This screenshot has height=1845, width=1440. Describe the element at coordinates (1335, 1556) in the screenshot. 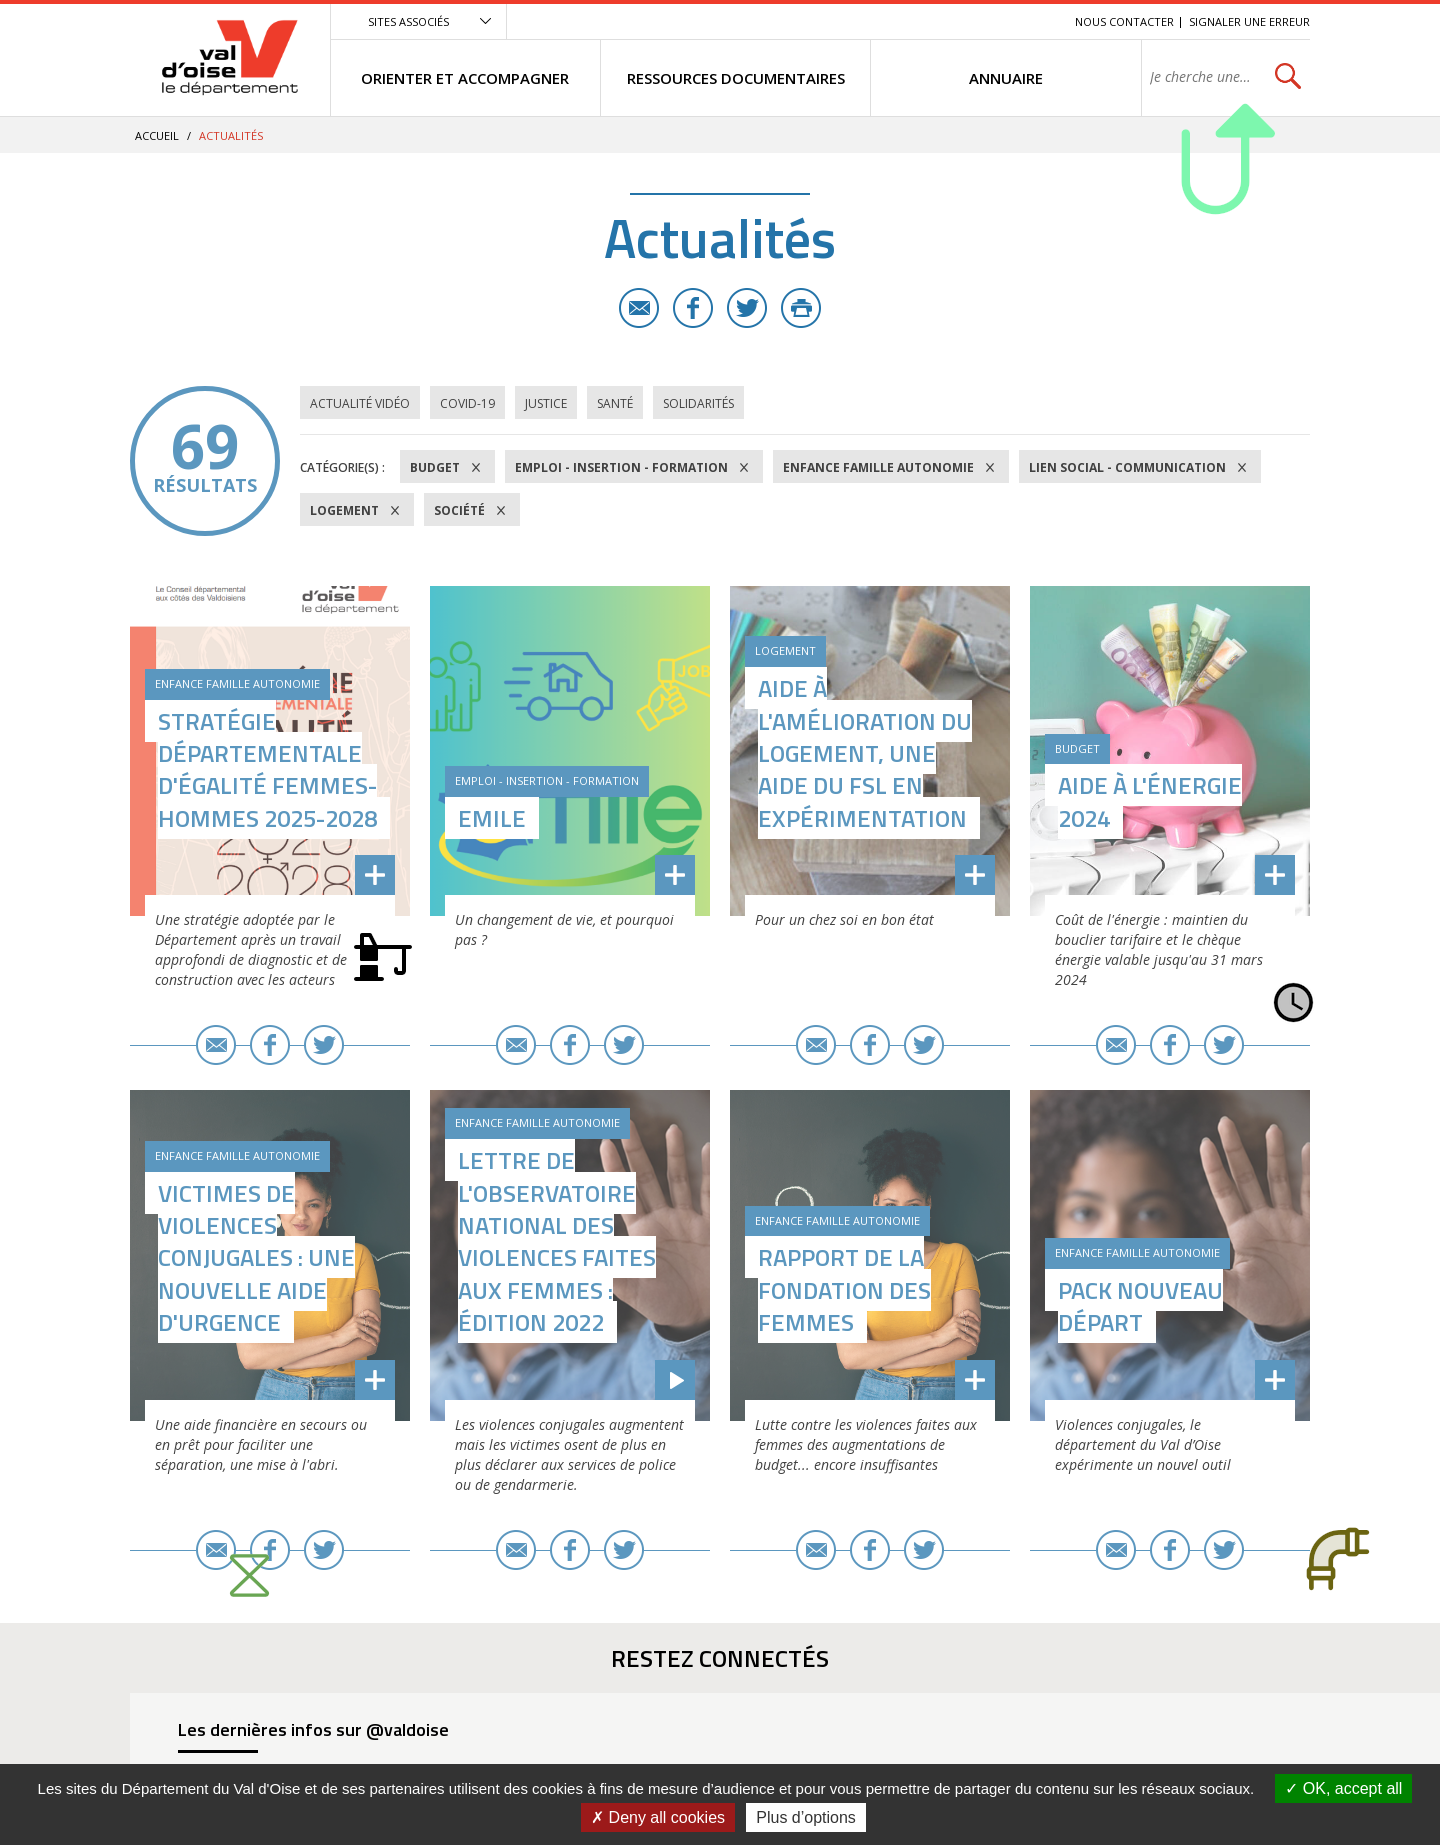

I see `plumbing or pipe system settings` at that location.